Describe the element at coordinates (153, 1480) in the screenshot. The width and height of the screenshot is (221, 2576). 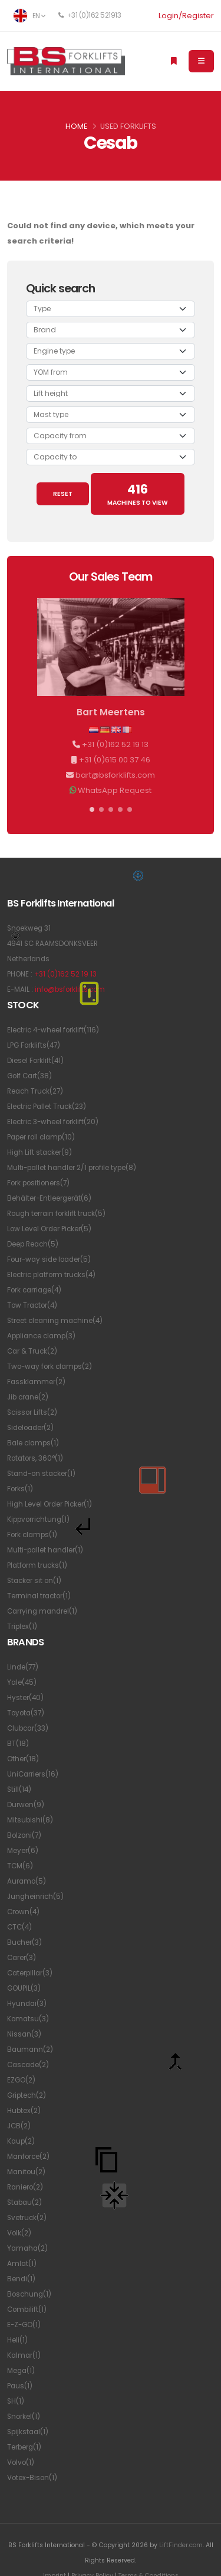
I see `toggle left sidebar panel` at that location.